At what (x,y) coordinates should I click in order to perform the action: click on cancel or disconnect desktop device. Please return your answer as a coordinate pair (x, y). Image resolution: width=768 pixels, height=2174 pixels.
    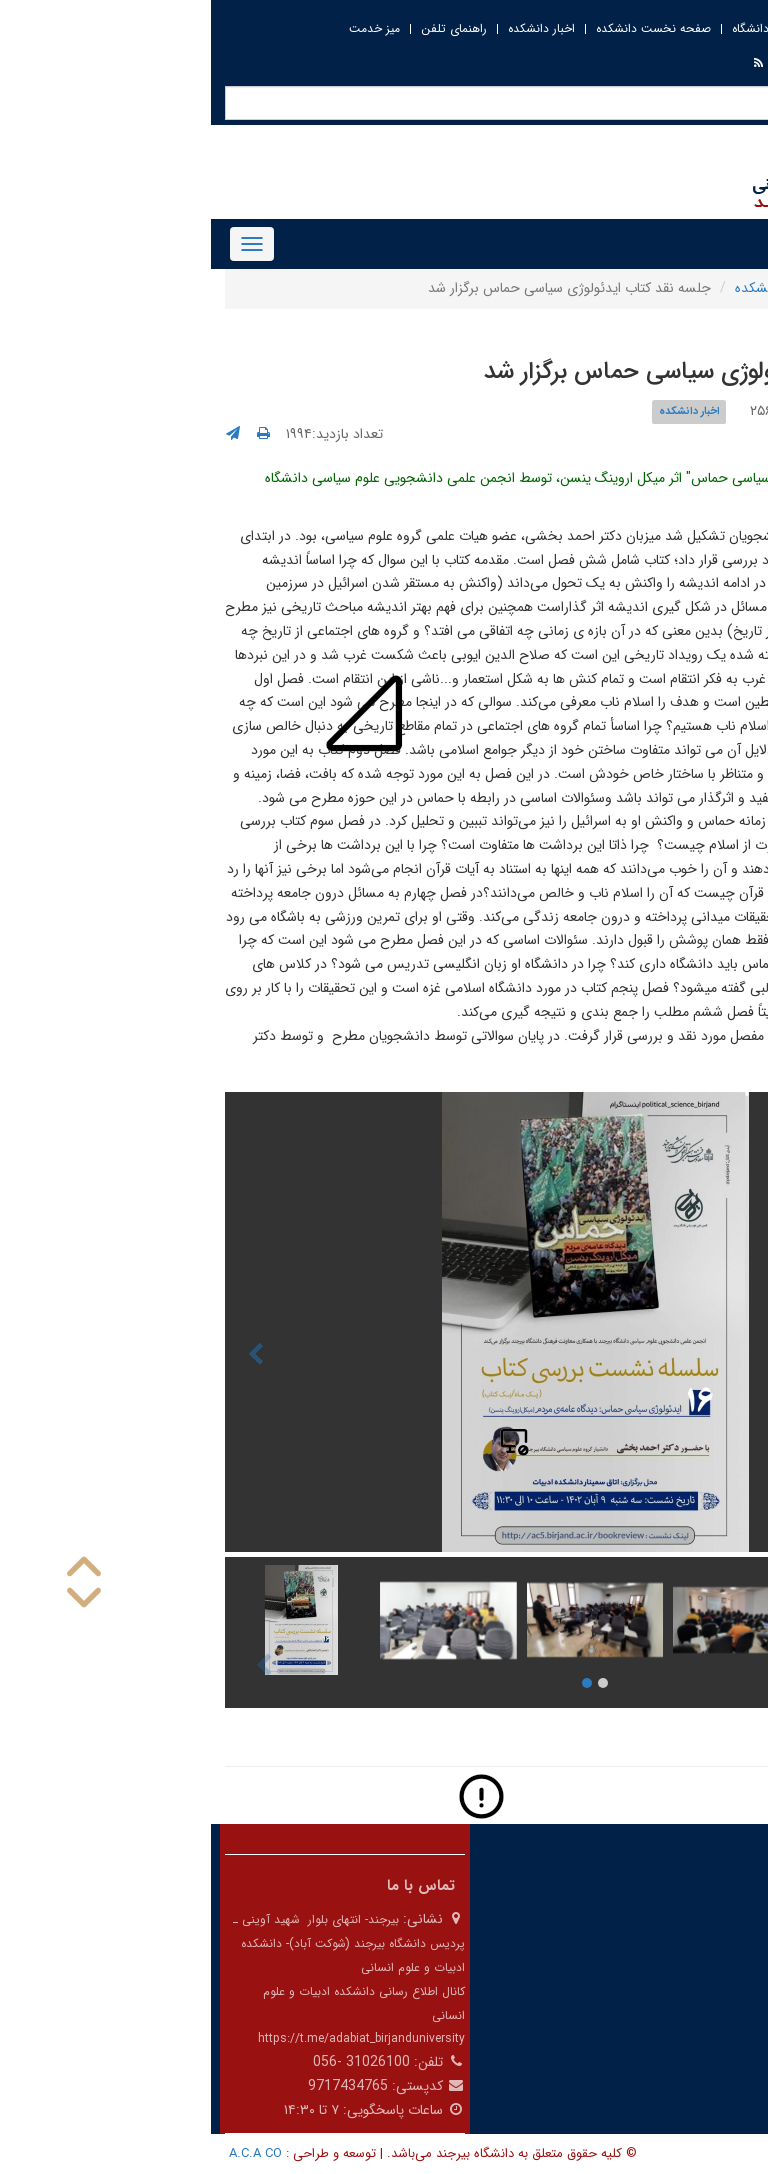
    Looking at the image, I should click on (514, 1441).